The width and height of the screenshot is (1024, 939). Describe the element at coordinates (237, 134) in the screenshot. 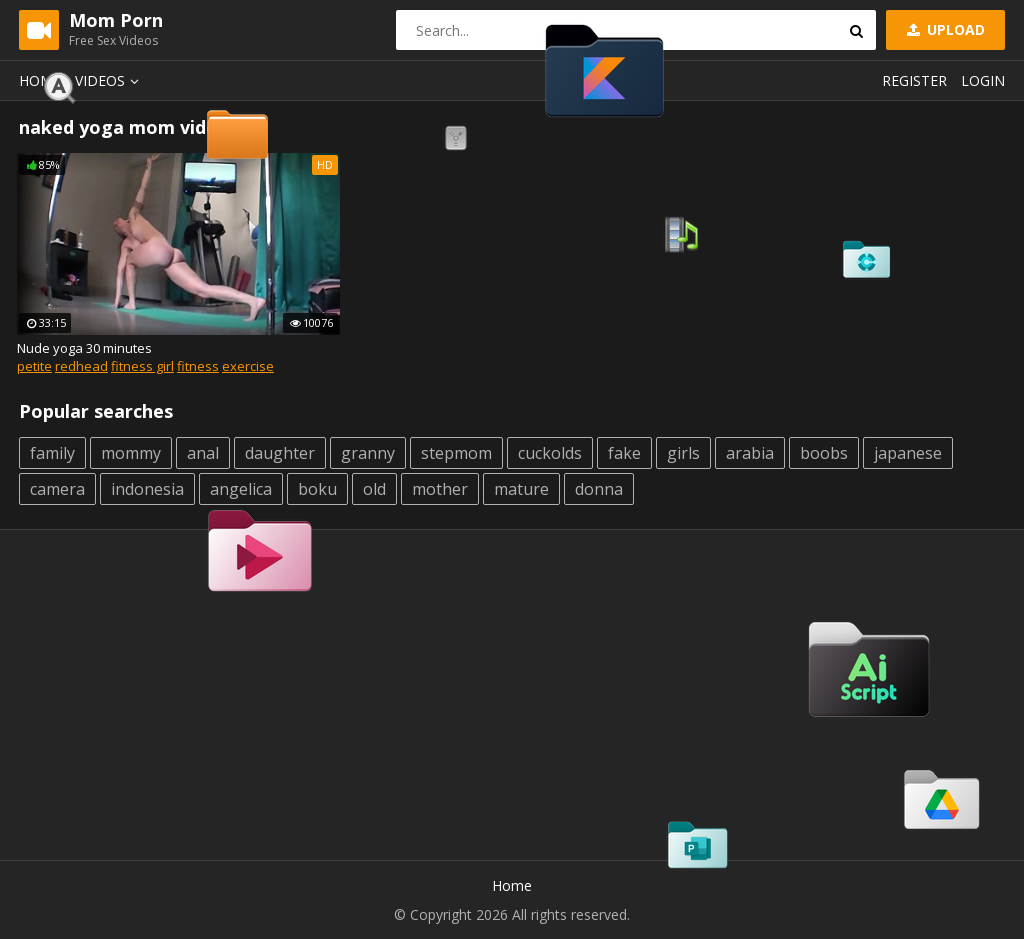

I see `open folder to view contents` at that location.